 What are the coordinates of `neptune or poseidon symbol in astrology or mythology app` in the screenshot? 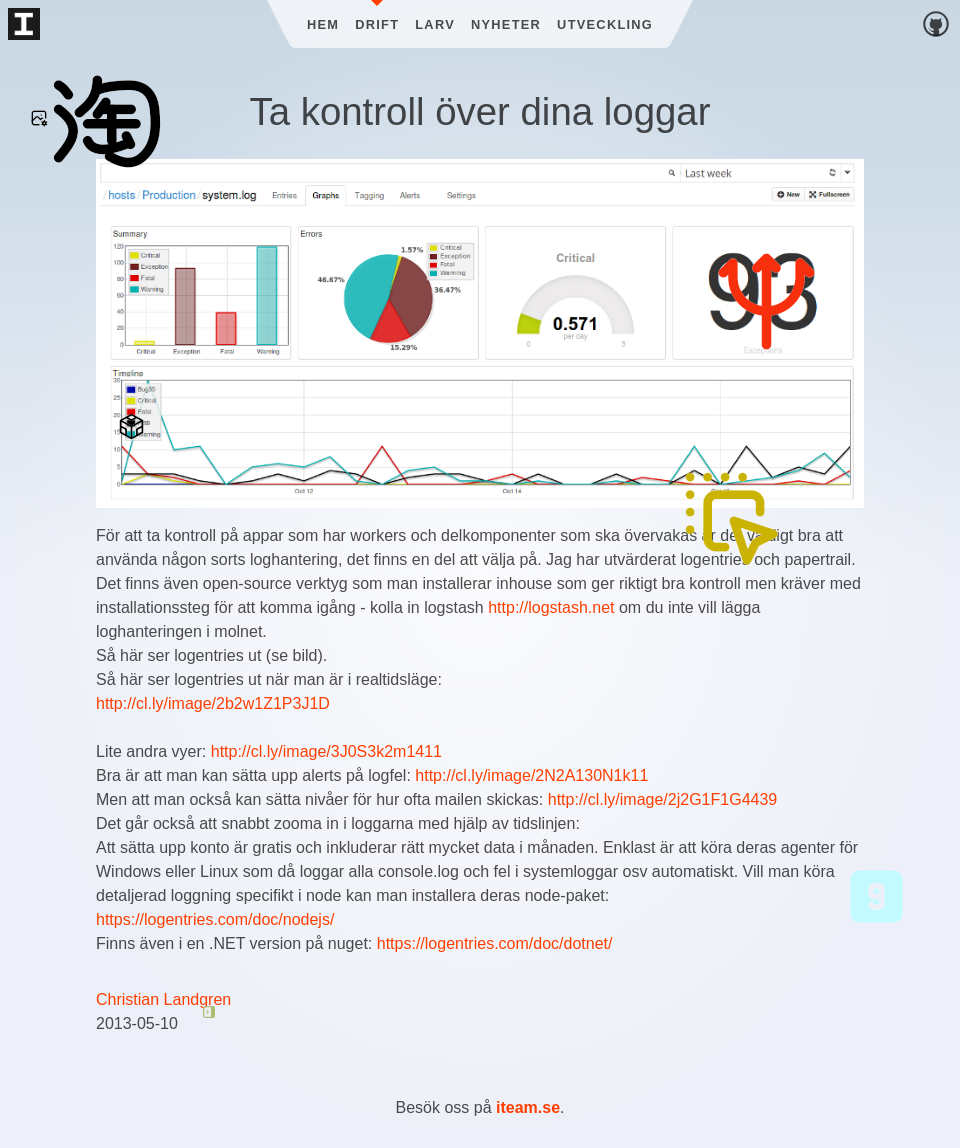 It's located at (766, 301).